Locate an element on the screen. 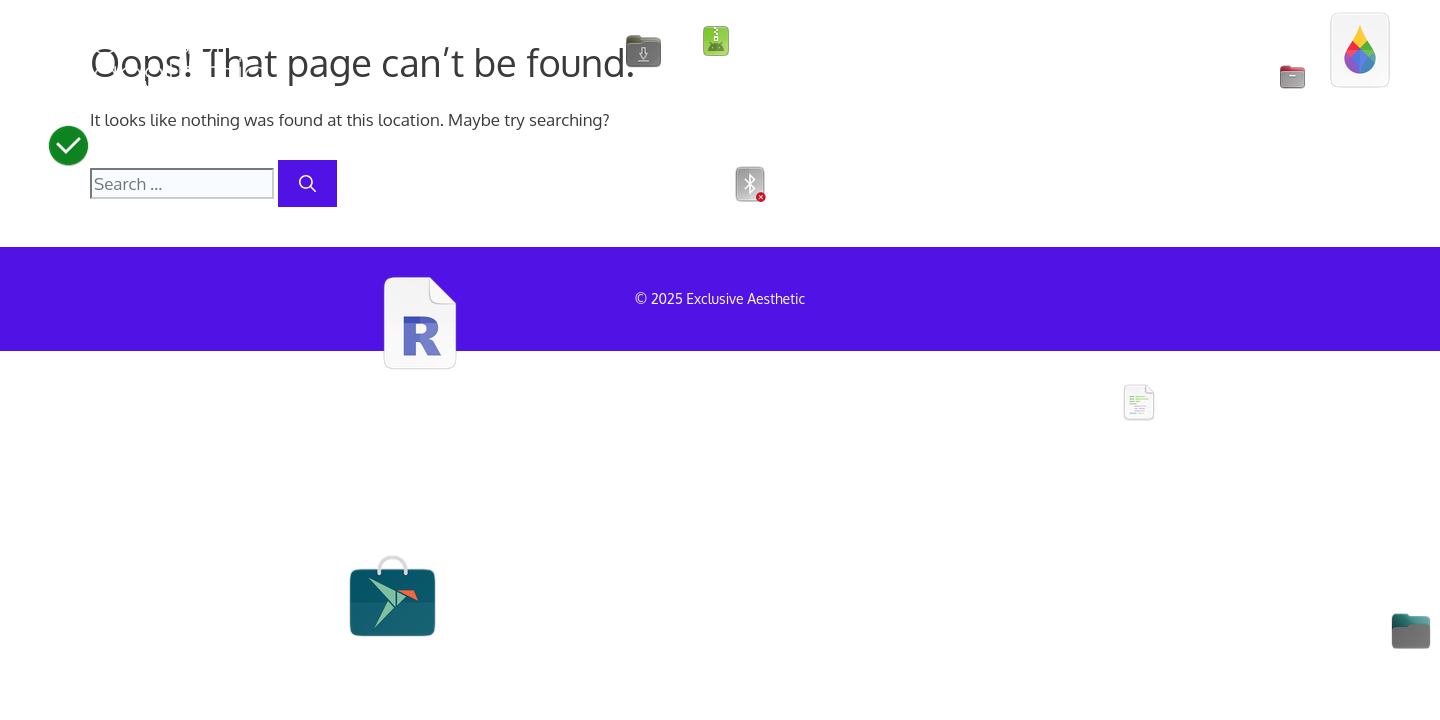 The width and height of the screenshot is (1440, 720). an android application package file is located at coordinates (716, 41).